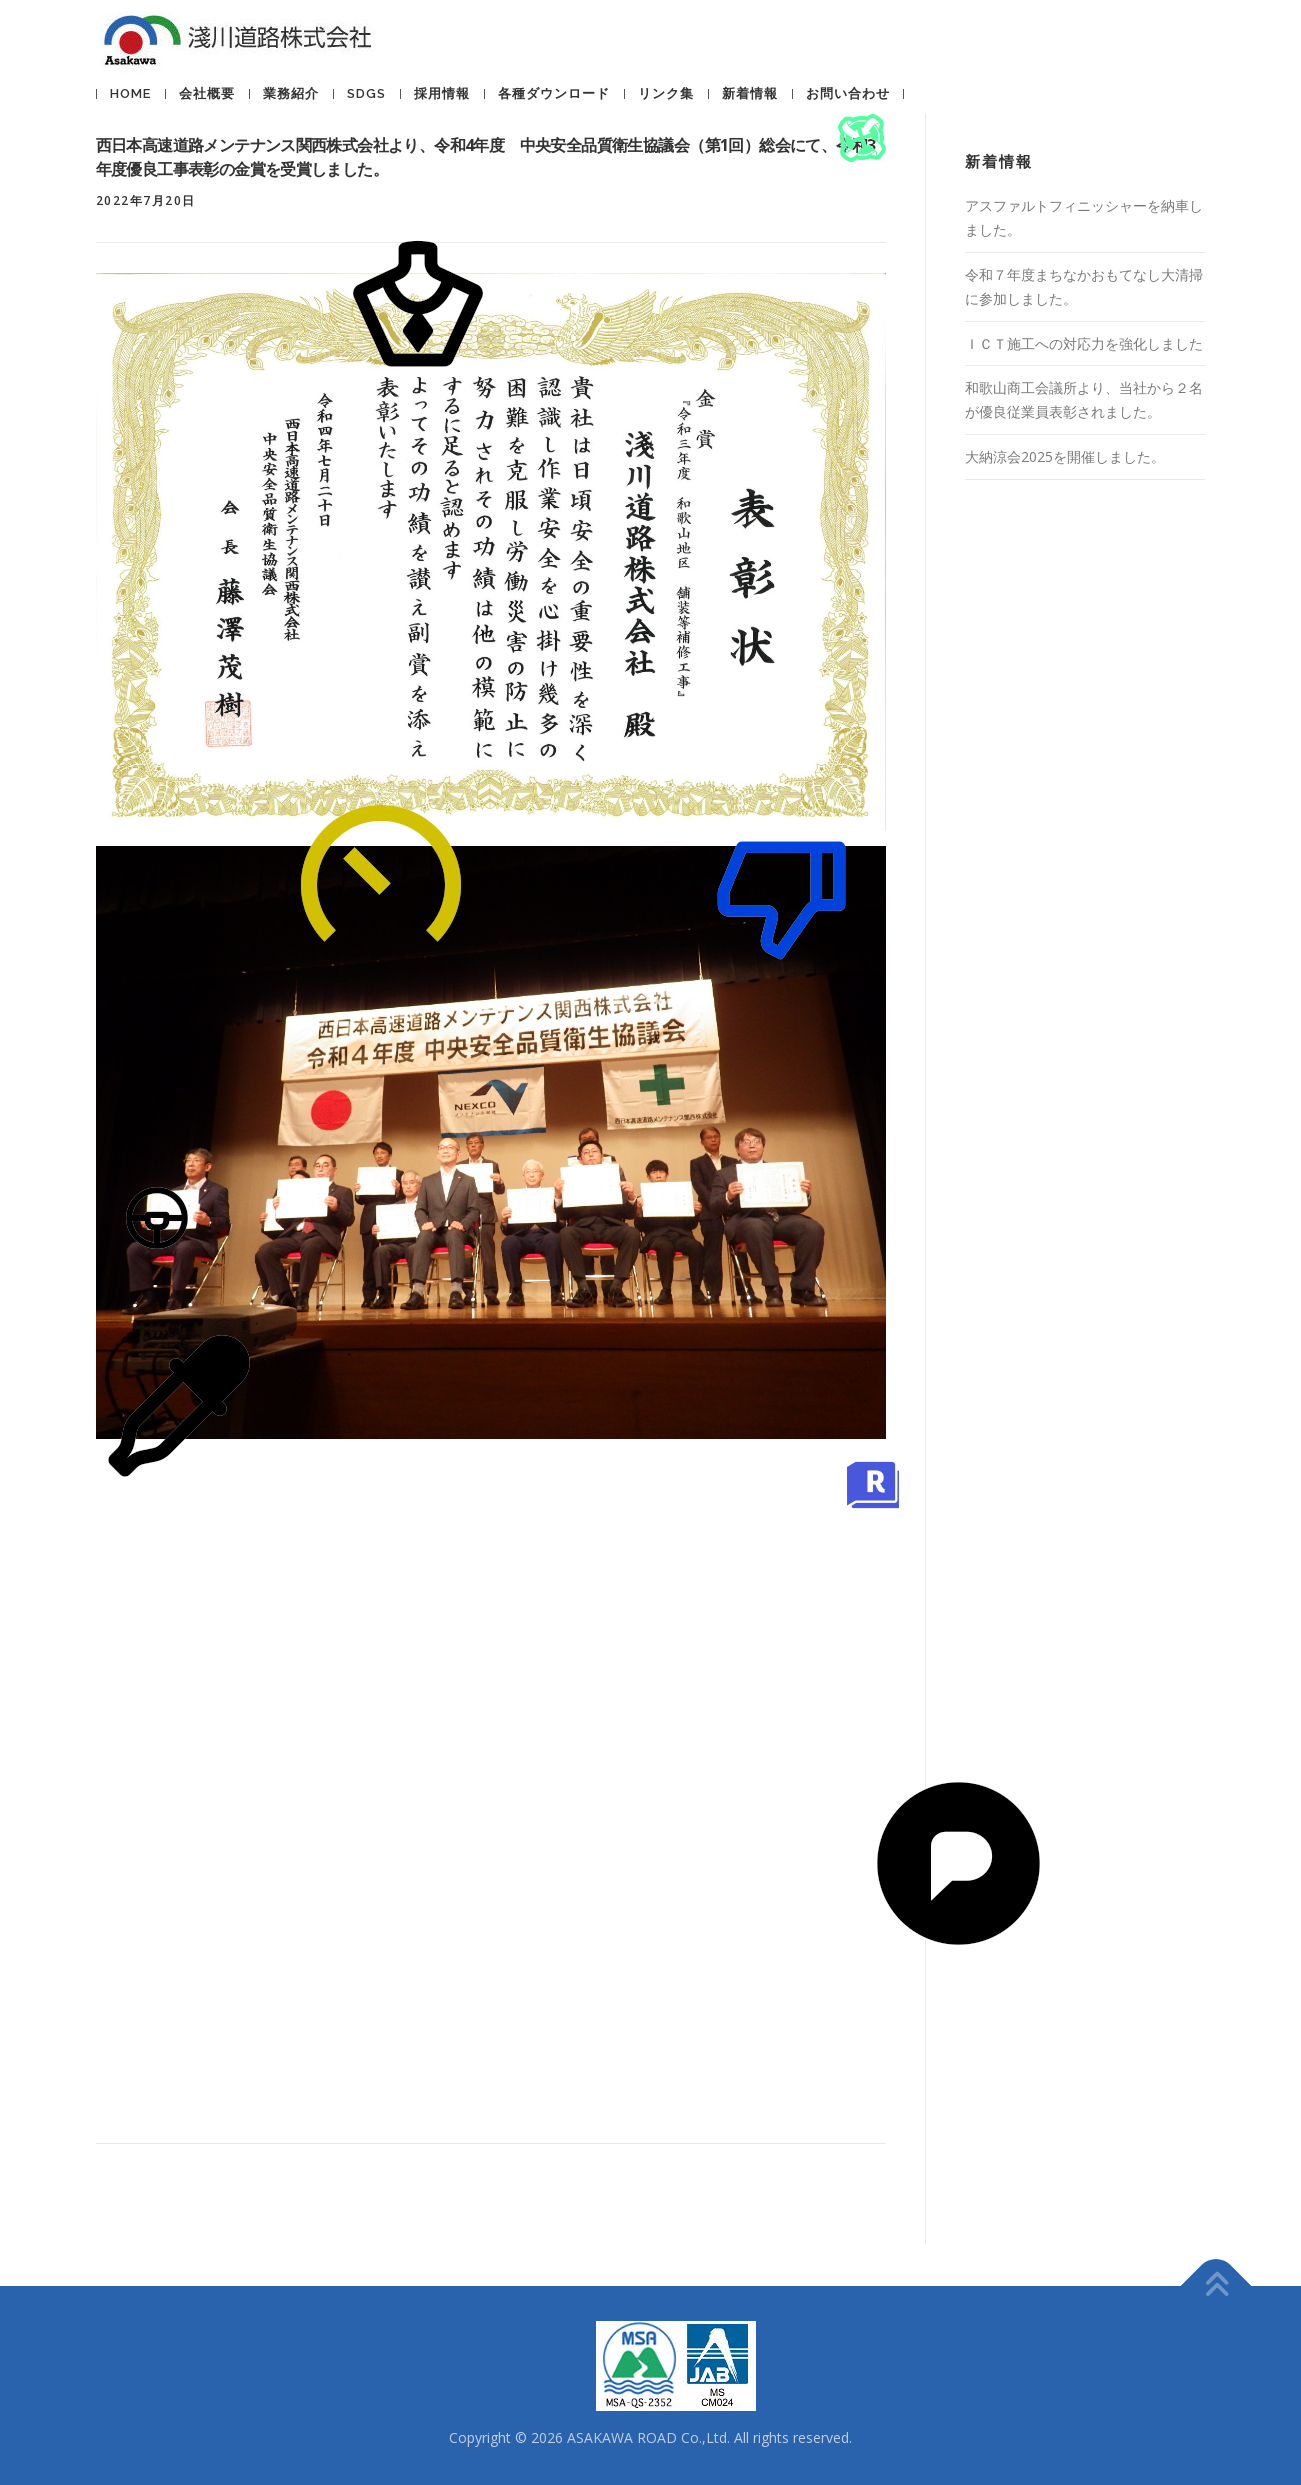  I want to click on open Autodesk Revit application, so click(873, 1485).